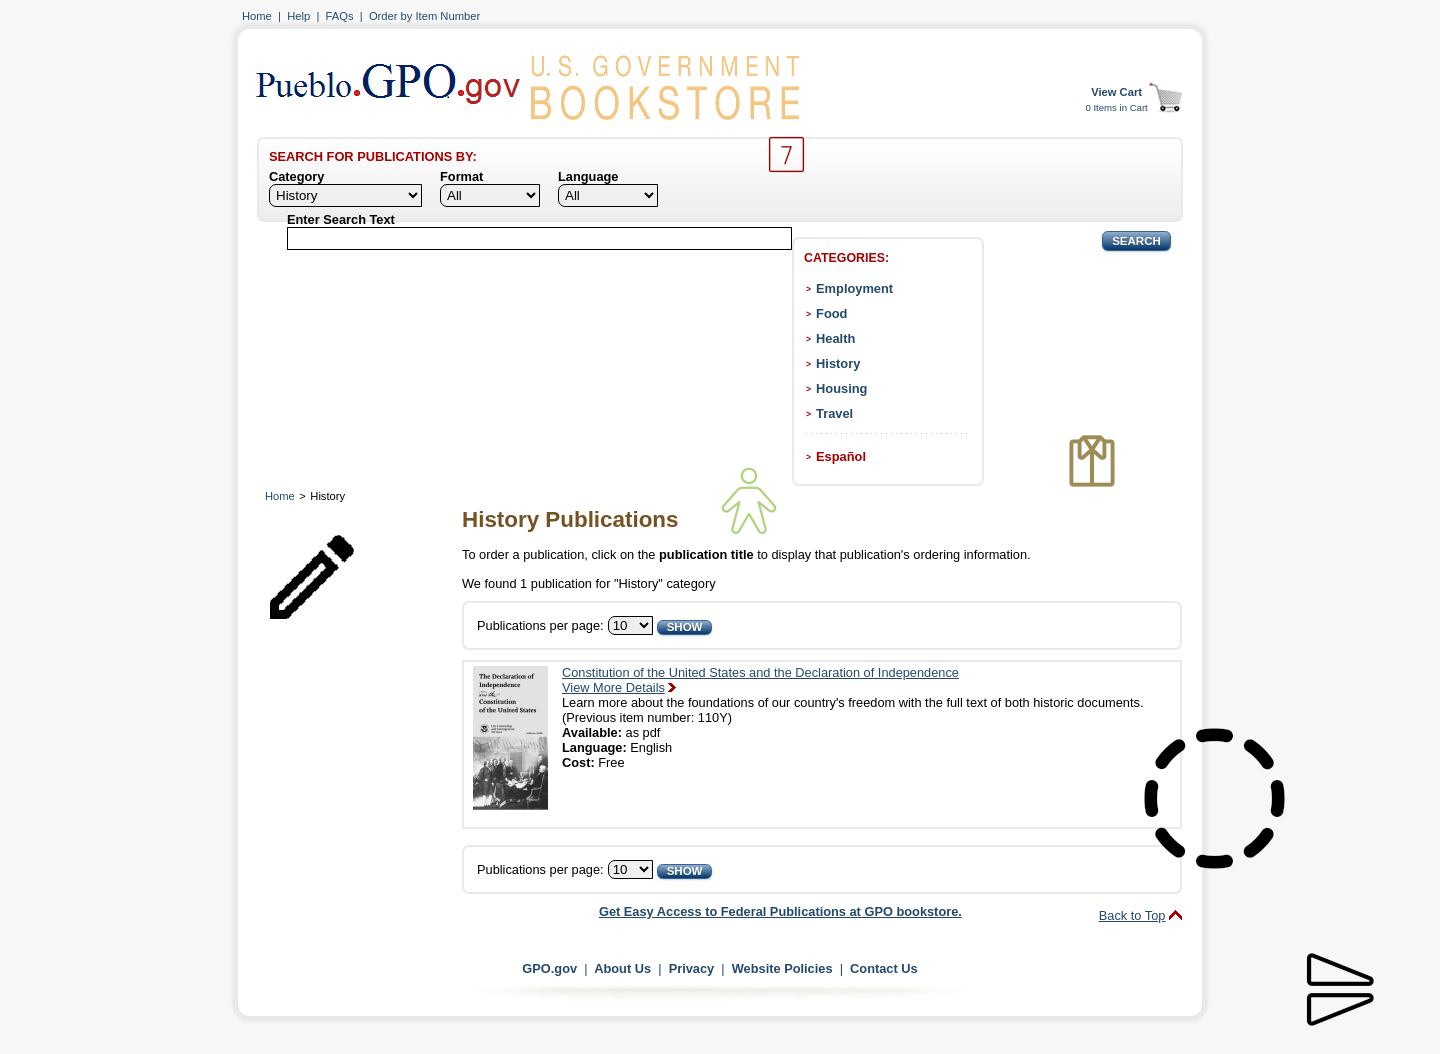 The height and width of the screenshot is (1054, 1440). Describe the element at coordinates (1337, 989) in the screenshot. I see `flip image vertically` at that location.